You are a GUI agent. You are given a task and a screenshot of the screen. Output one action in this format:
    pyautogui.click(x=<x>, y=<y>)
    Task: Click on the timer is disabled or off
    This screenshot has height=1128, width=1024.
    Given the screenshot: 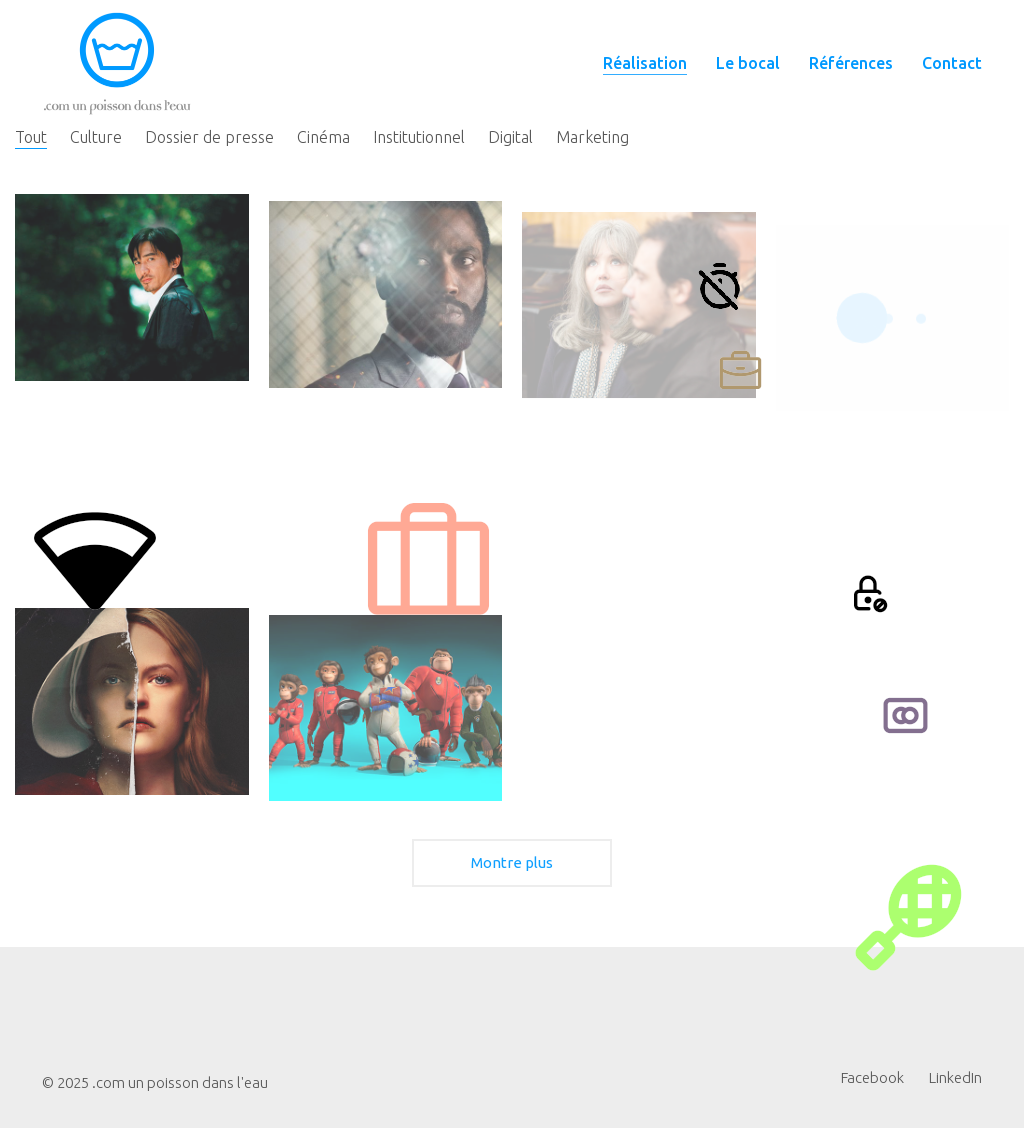 What is the action you would take?
    pyautogui.click(x=720, y=287)
    